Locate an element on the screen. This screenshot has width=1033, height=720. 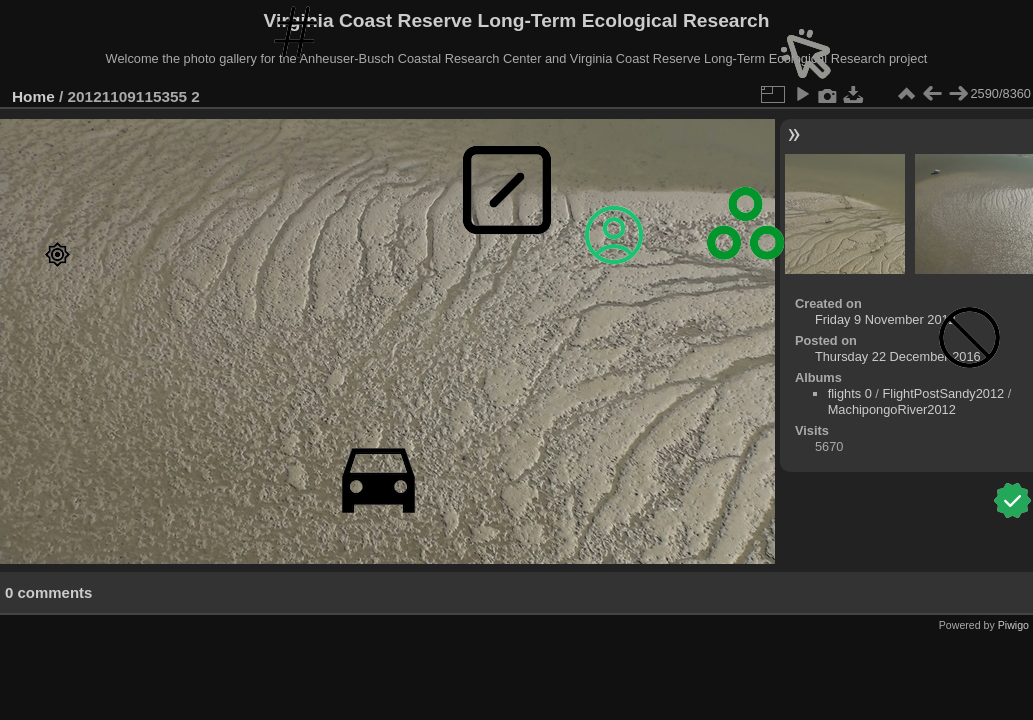
click or tap to interact is located at coordinates (808, 56).